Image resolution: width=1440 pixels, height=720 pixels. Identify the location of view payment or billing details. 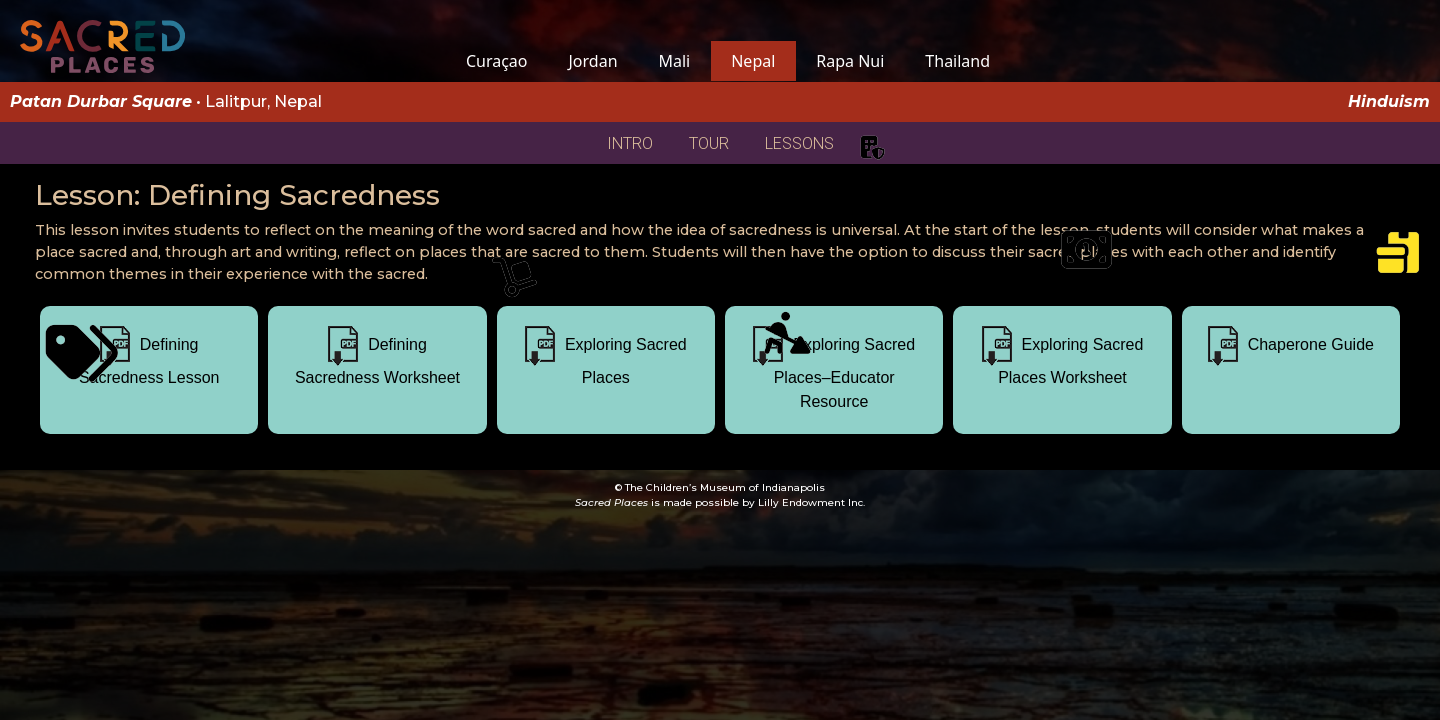
(1086, 249).